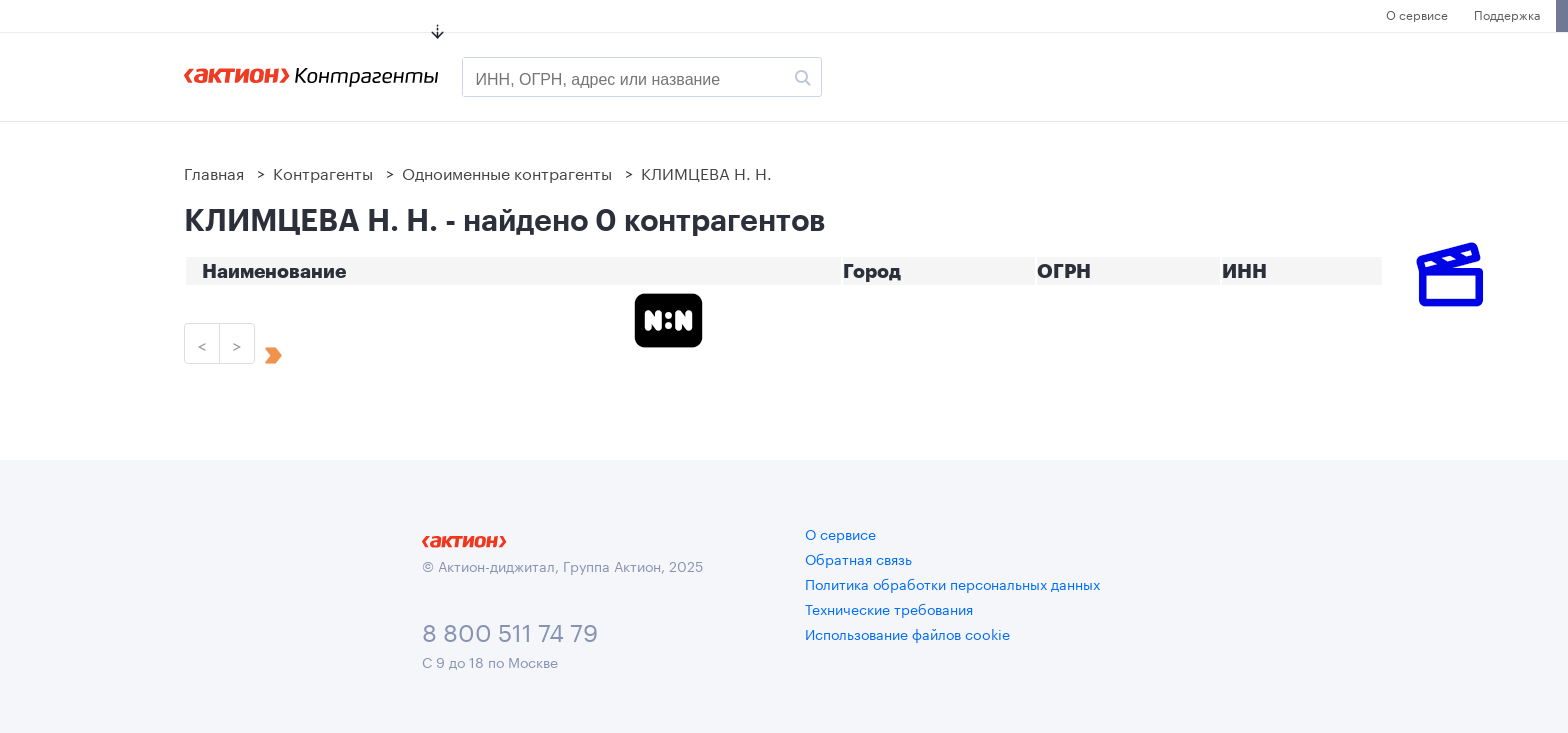 This screenshot has width=1568, height=733. I want to click on indicates a many-to-many database relationship, so click(668, 320).